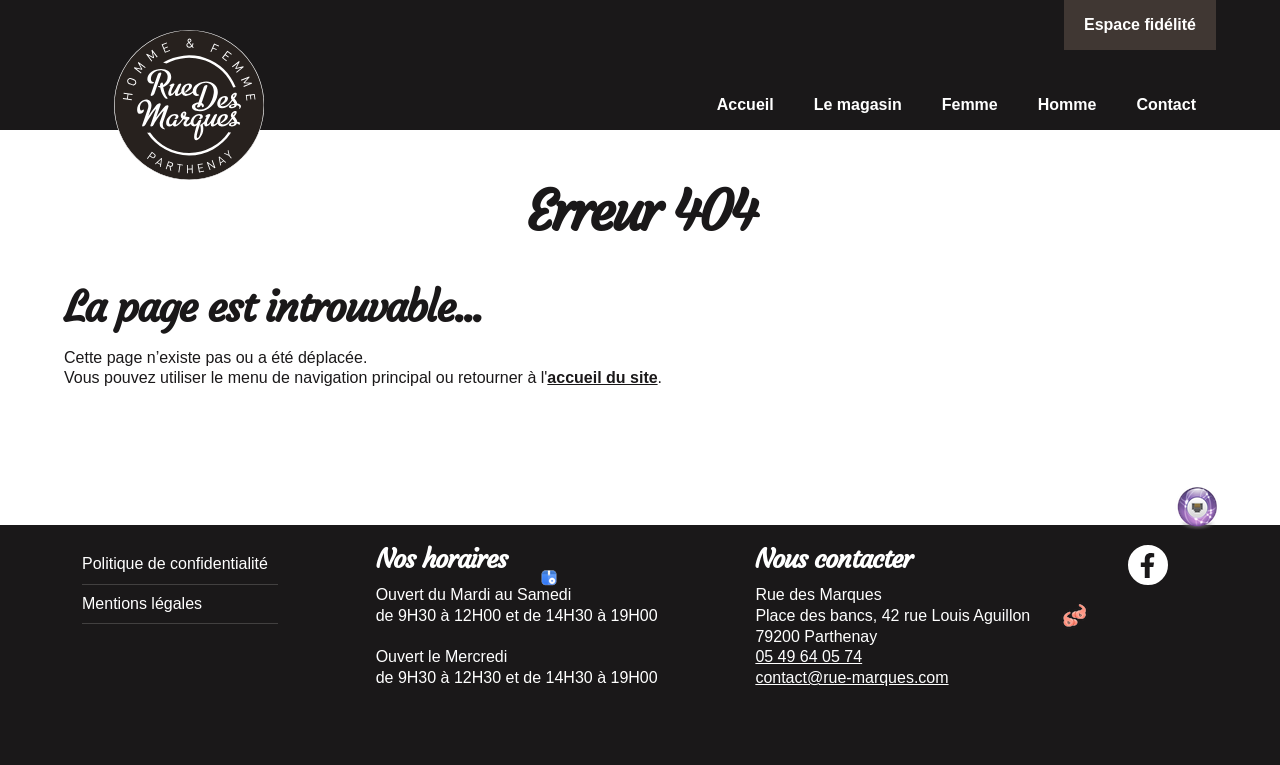  What do you see at coordinates (1074, 615) in the screenshot?
I see `beats fit pro earbuds in coral pink` at bounding box center [1074, 615].